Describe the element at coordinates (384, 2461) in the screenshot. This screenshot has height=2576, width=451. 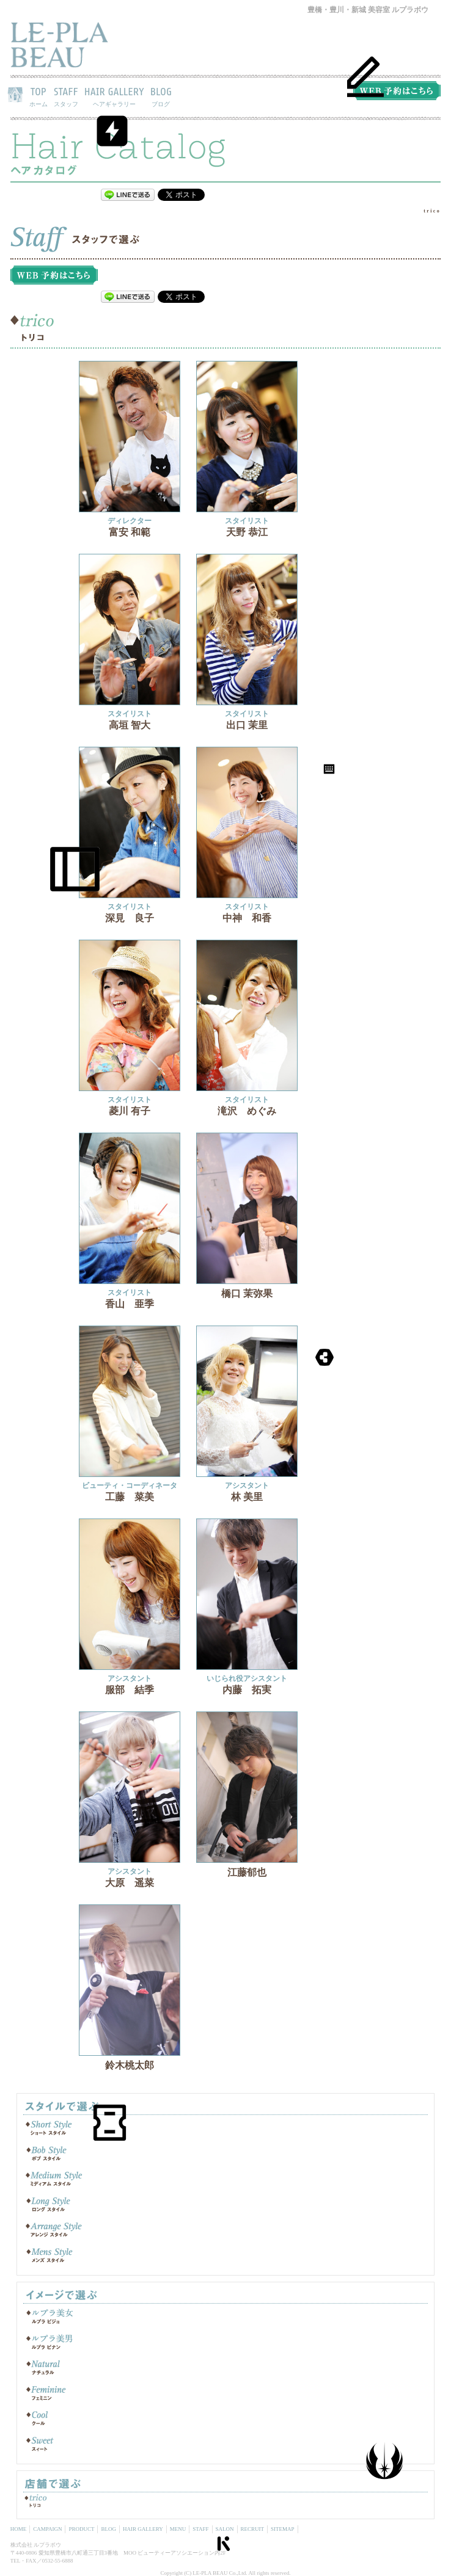
I see `jedi order logo from star wars` at that location.